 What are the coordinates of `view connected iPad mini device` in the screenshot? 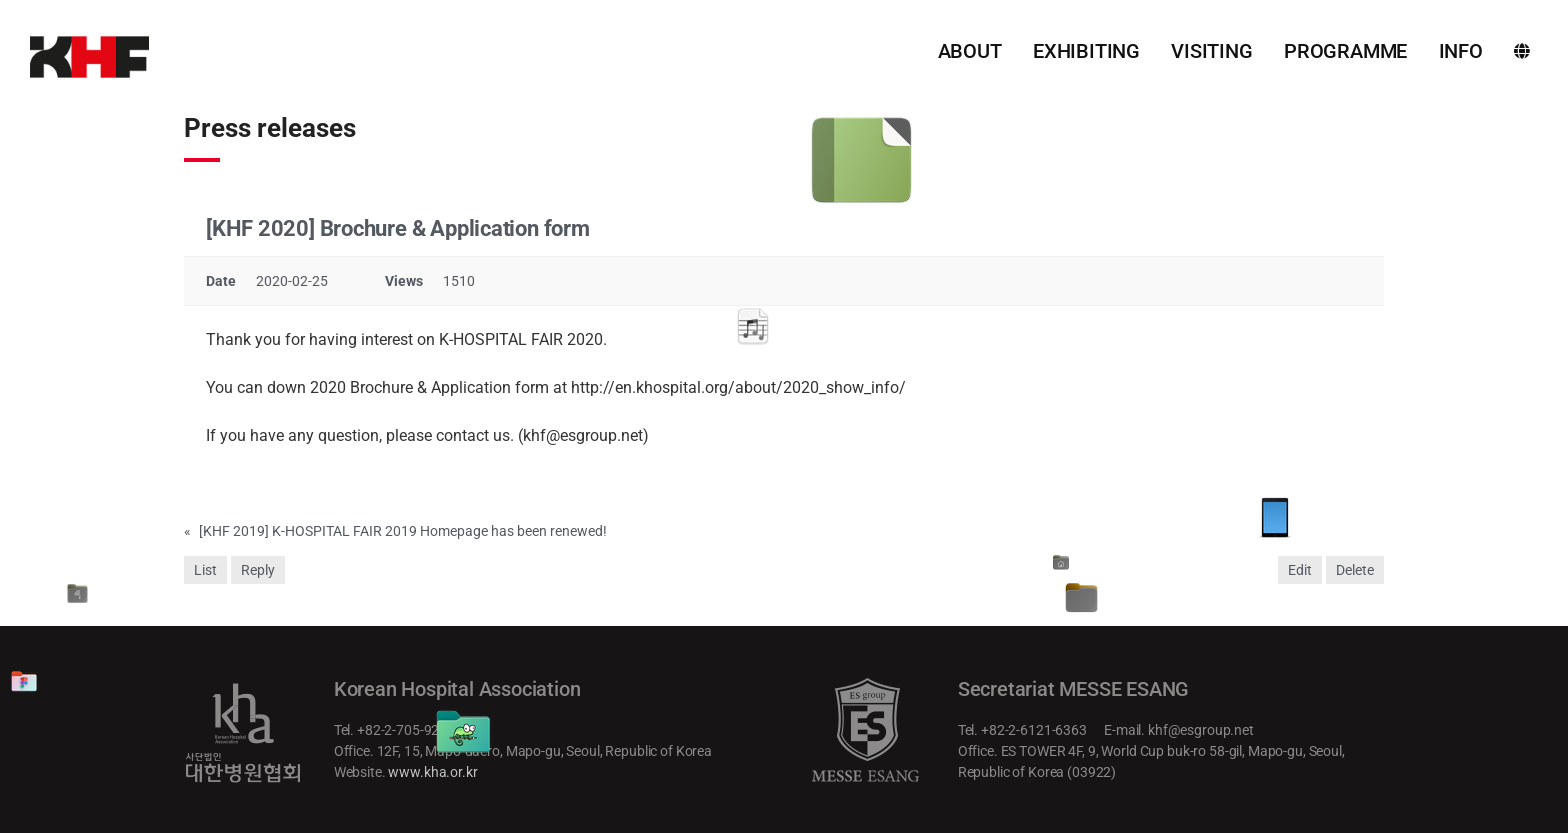 It's located at (1275, 514).